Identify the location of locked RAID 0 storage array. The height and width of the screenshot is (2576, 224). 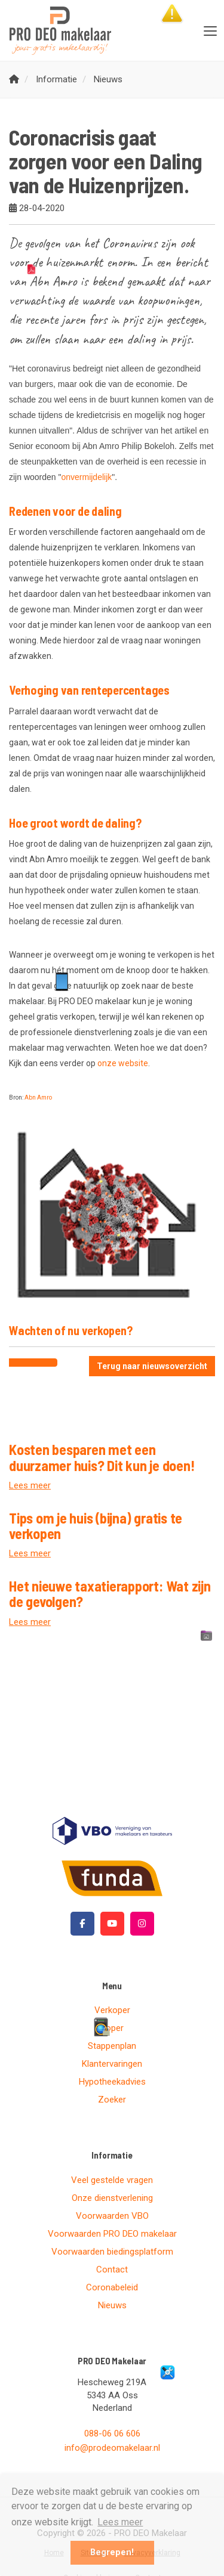
(101, 2027).